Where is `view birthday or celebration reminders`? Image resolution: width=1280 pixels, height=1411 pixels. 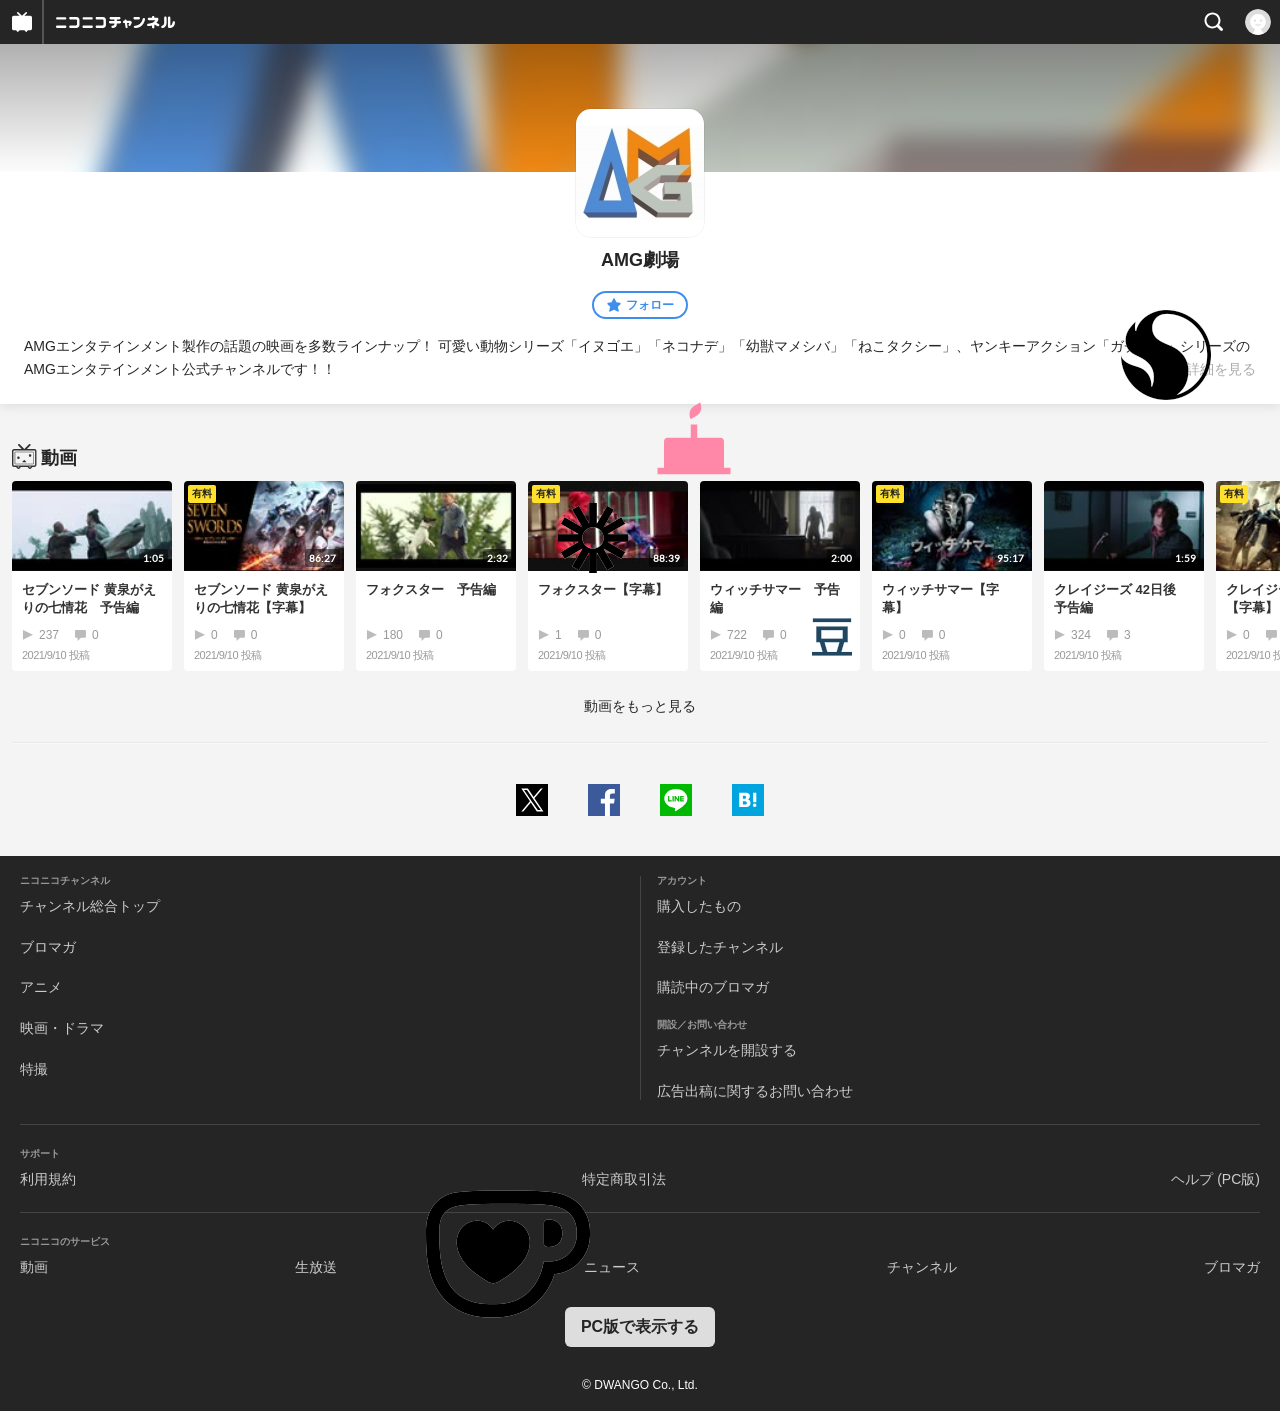
view birthday or celebration reminders is located at coordinates (694, 441).